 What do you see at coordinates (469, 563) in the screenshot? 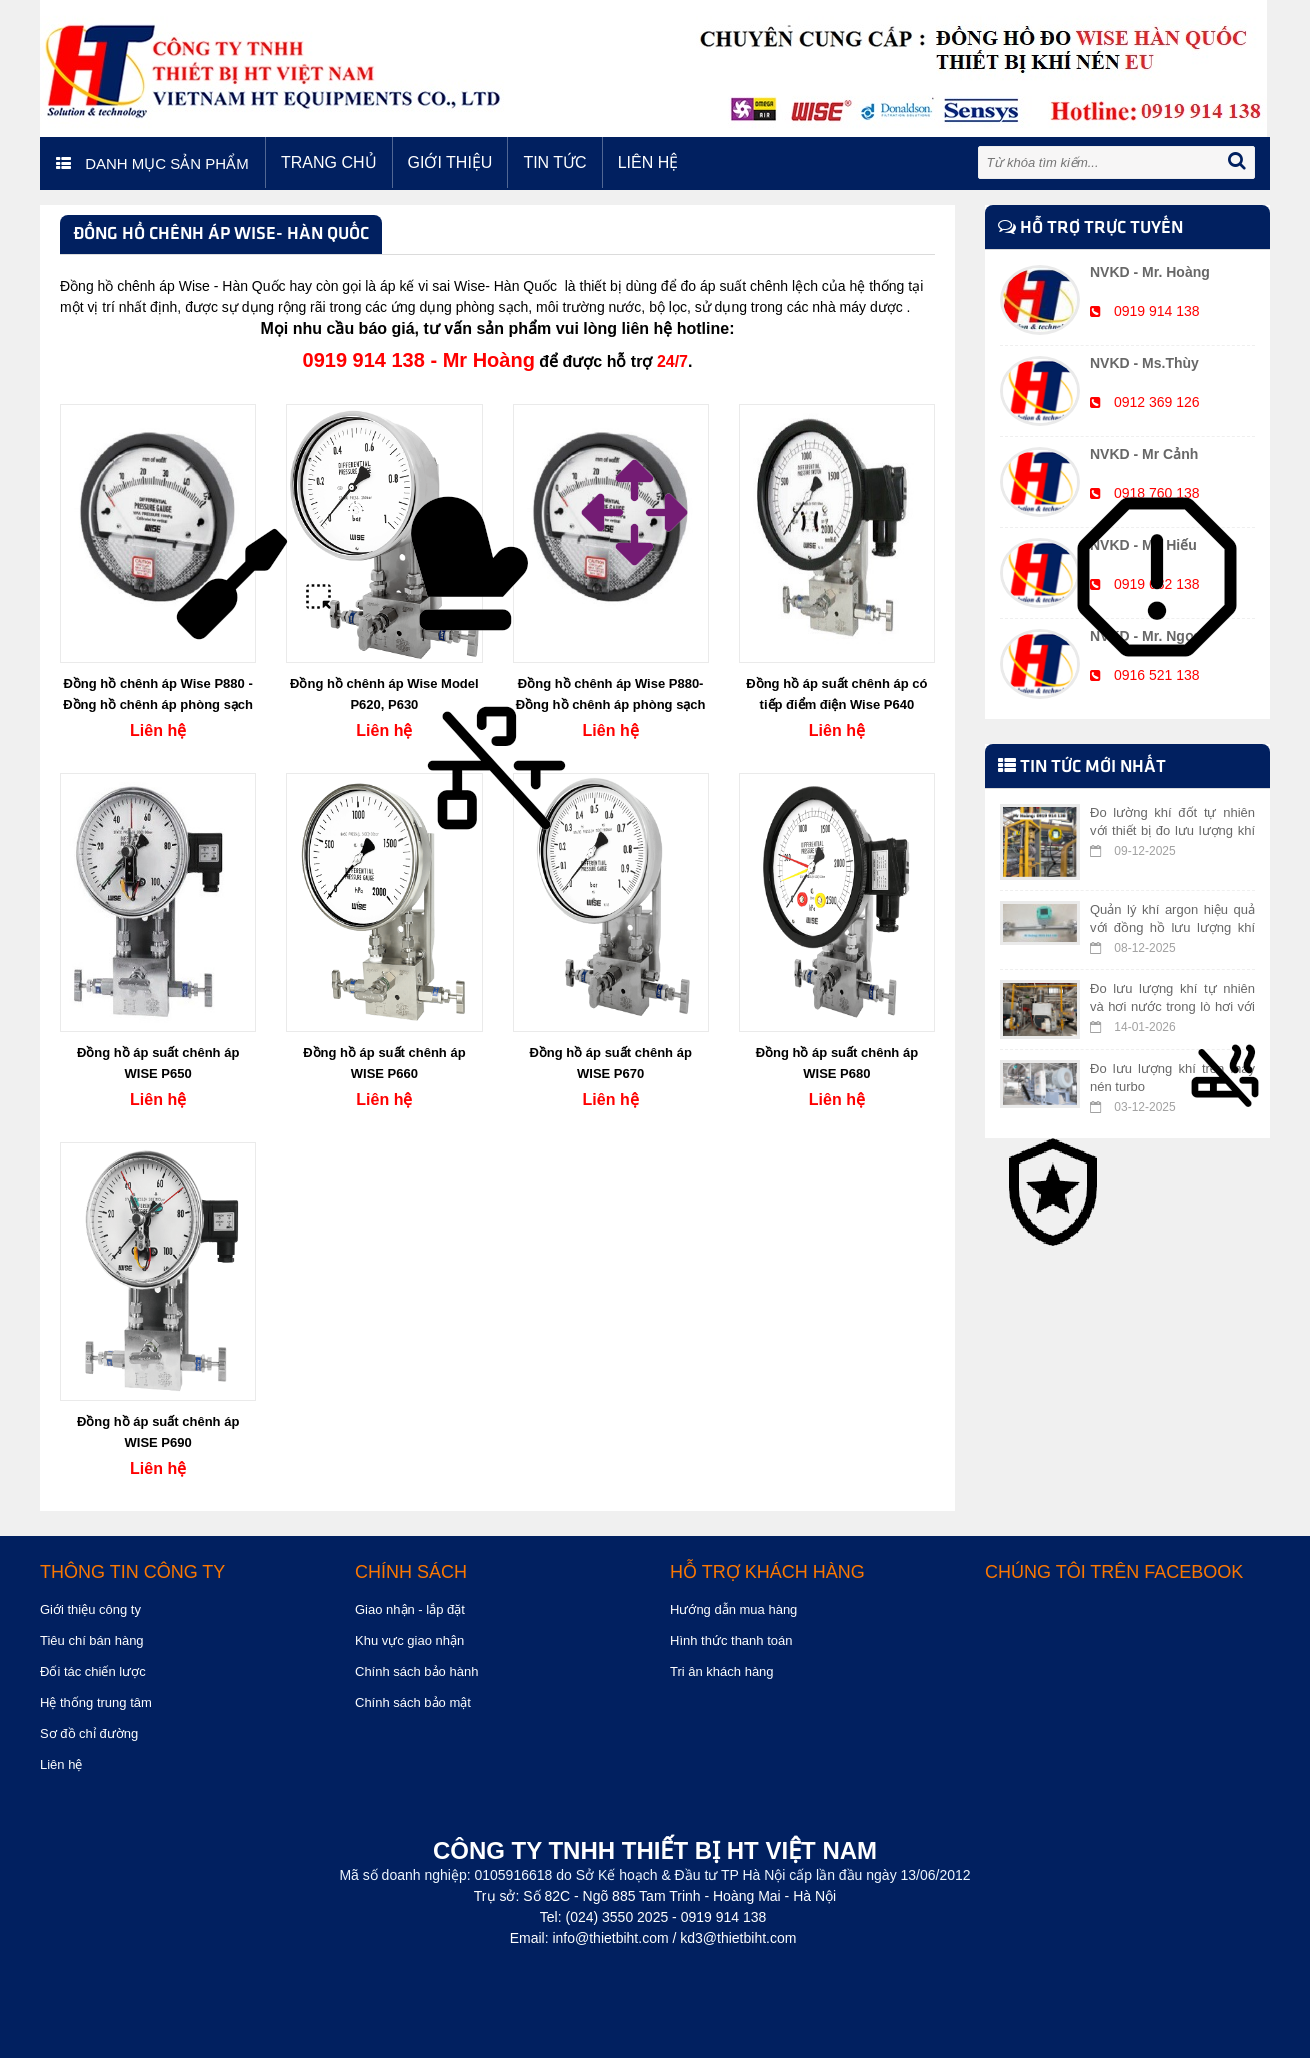
I see `indicates cold weather or winter conditions` at bounding box center [469, 563].